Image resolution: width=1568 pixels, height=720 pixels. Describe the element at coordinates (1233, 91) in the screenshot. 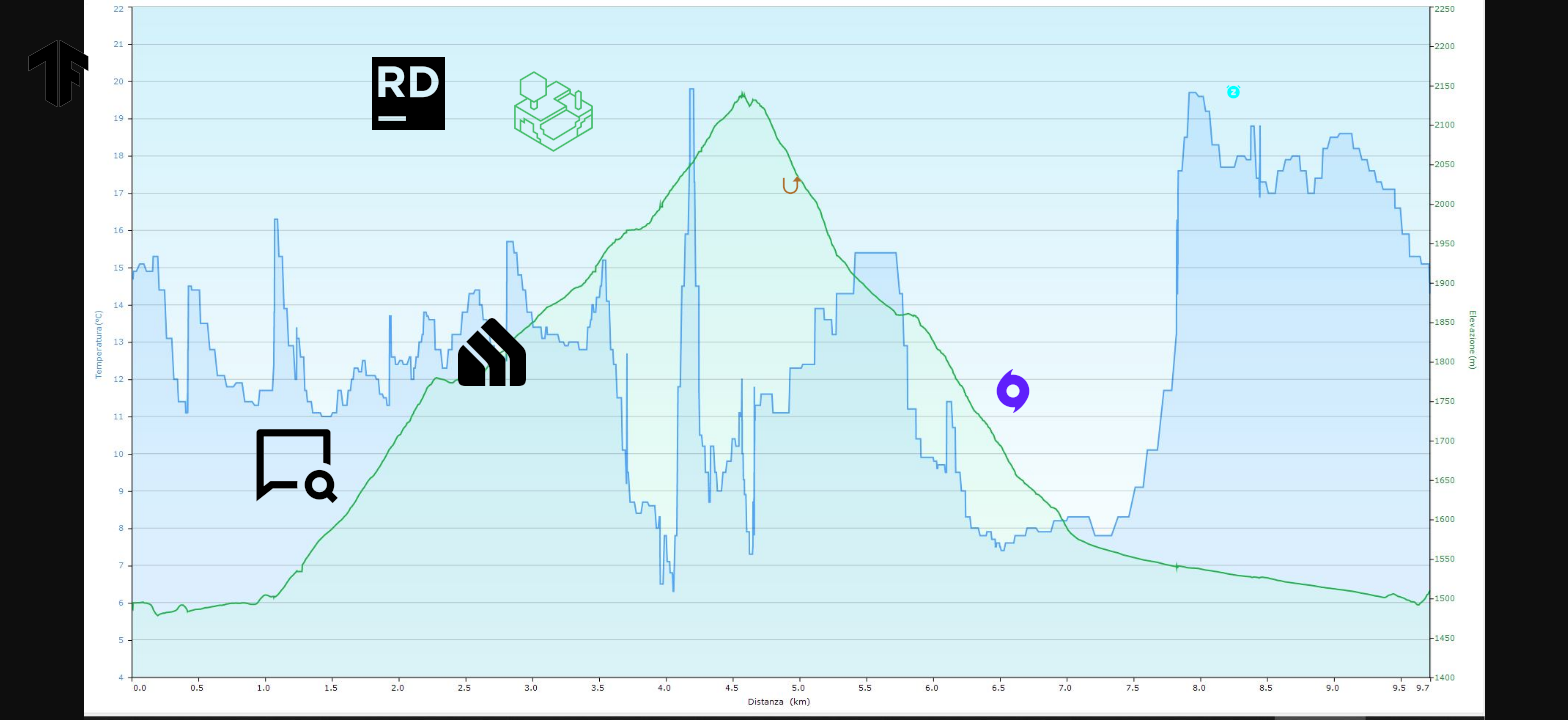

I see `snooze an active alarm` at that location.